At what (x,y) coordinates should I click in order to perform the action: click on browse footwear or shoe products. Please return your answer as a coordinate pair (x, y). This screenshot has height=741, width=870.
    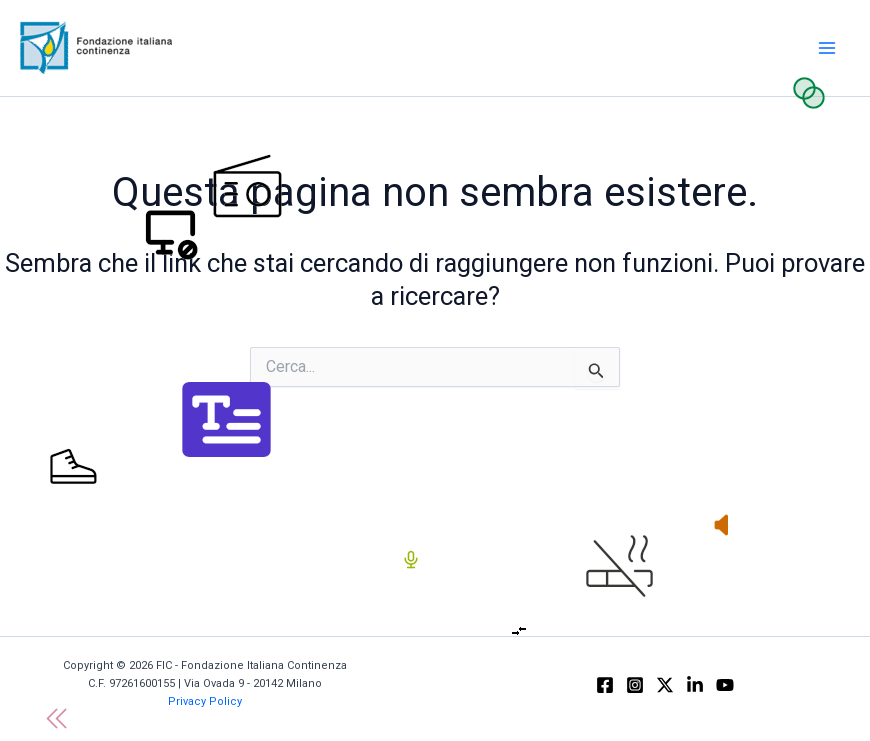
    Looking at the image, I should click on (71, 468).